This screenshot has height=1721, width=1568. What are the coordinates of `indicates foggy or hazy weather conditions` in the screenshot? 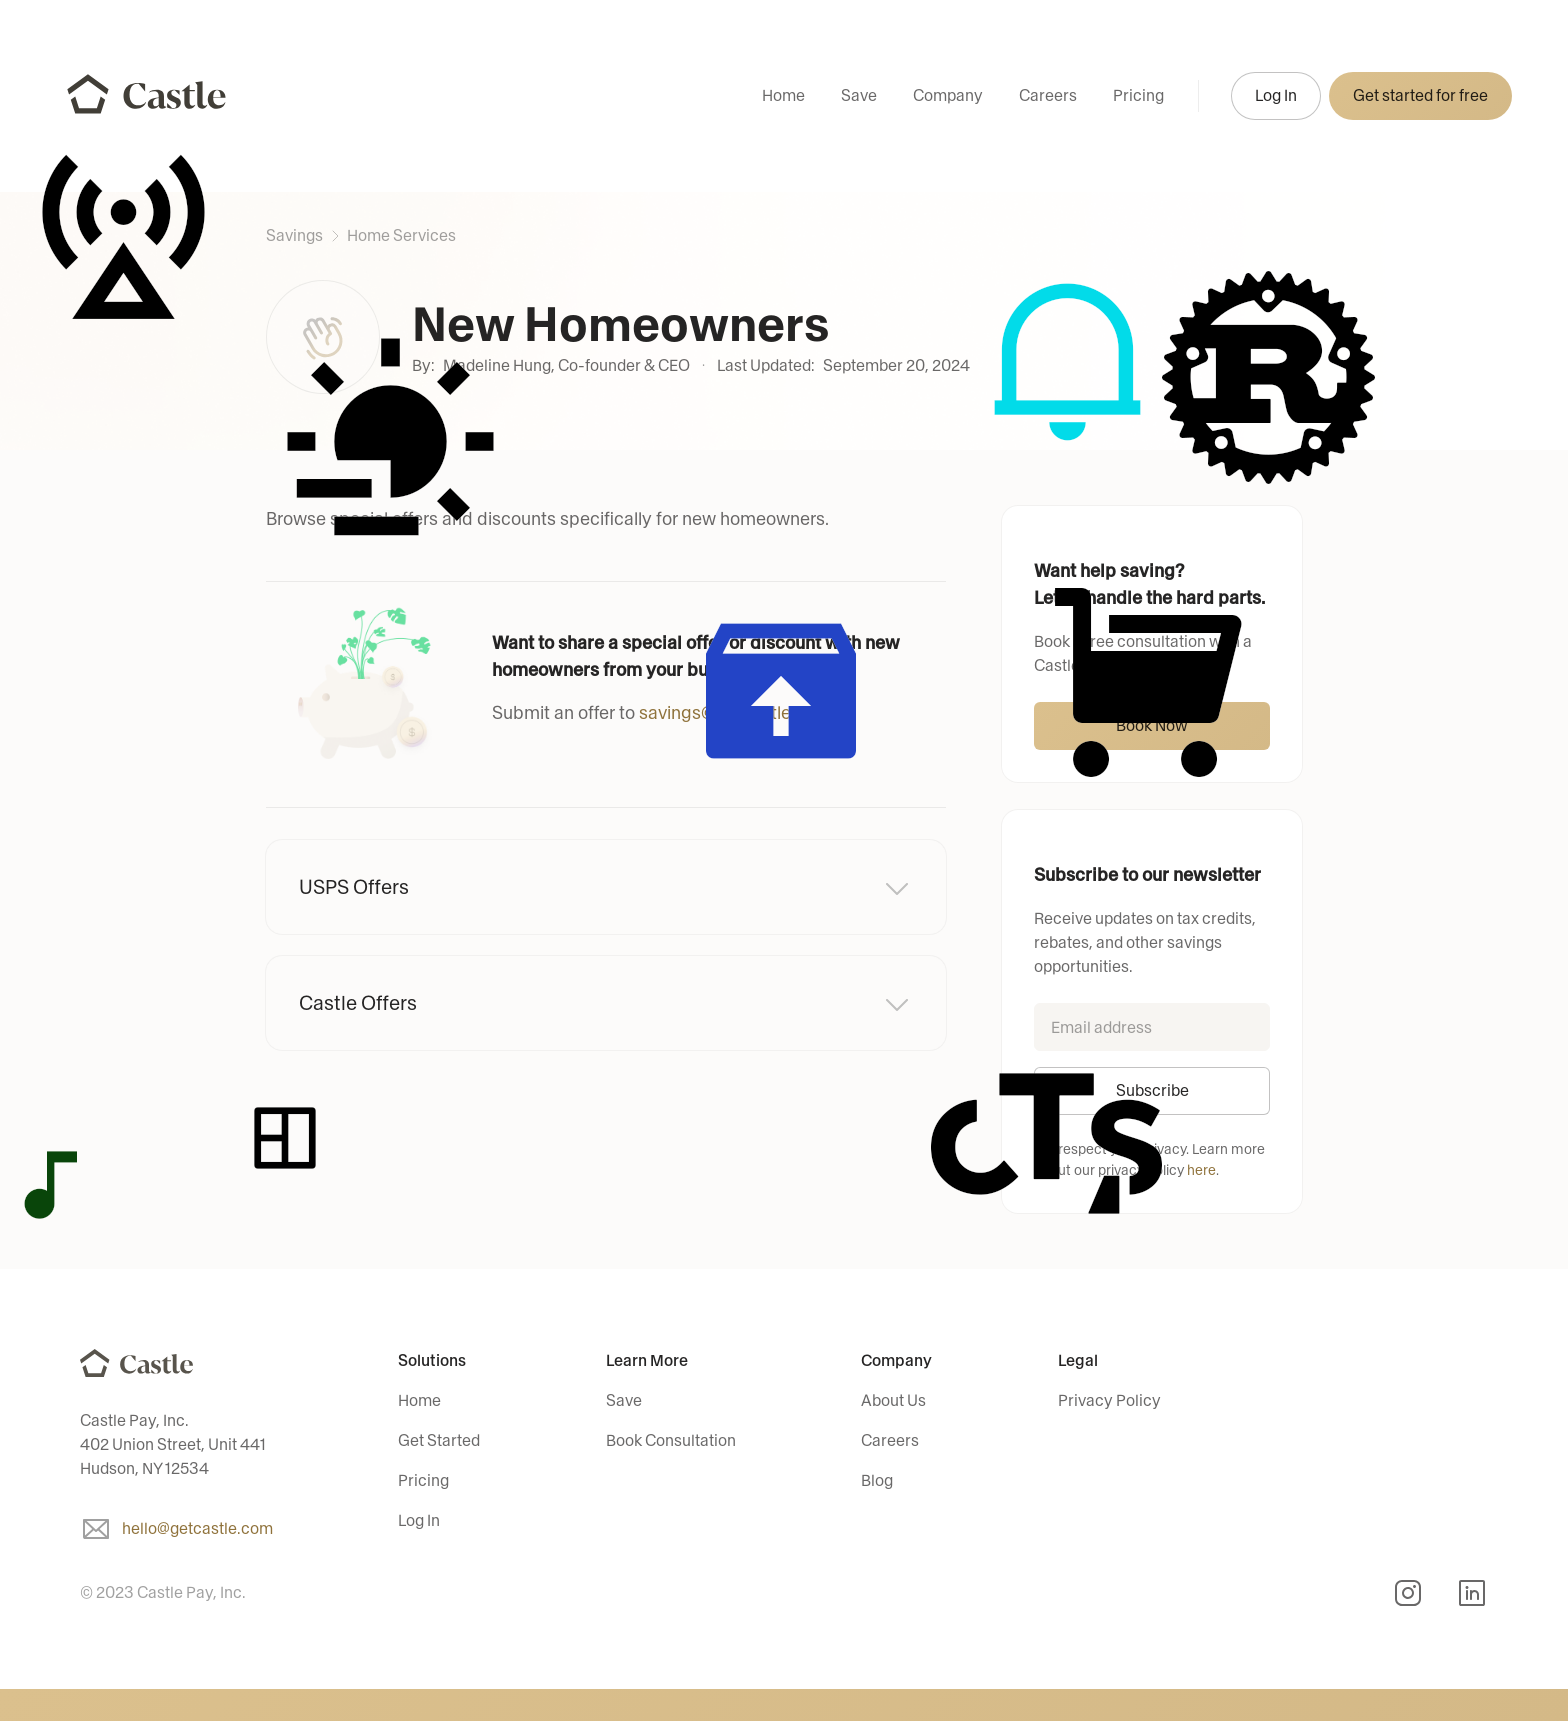 It's located at (390, 441).